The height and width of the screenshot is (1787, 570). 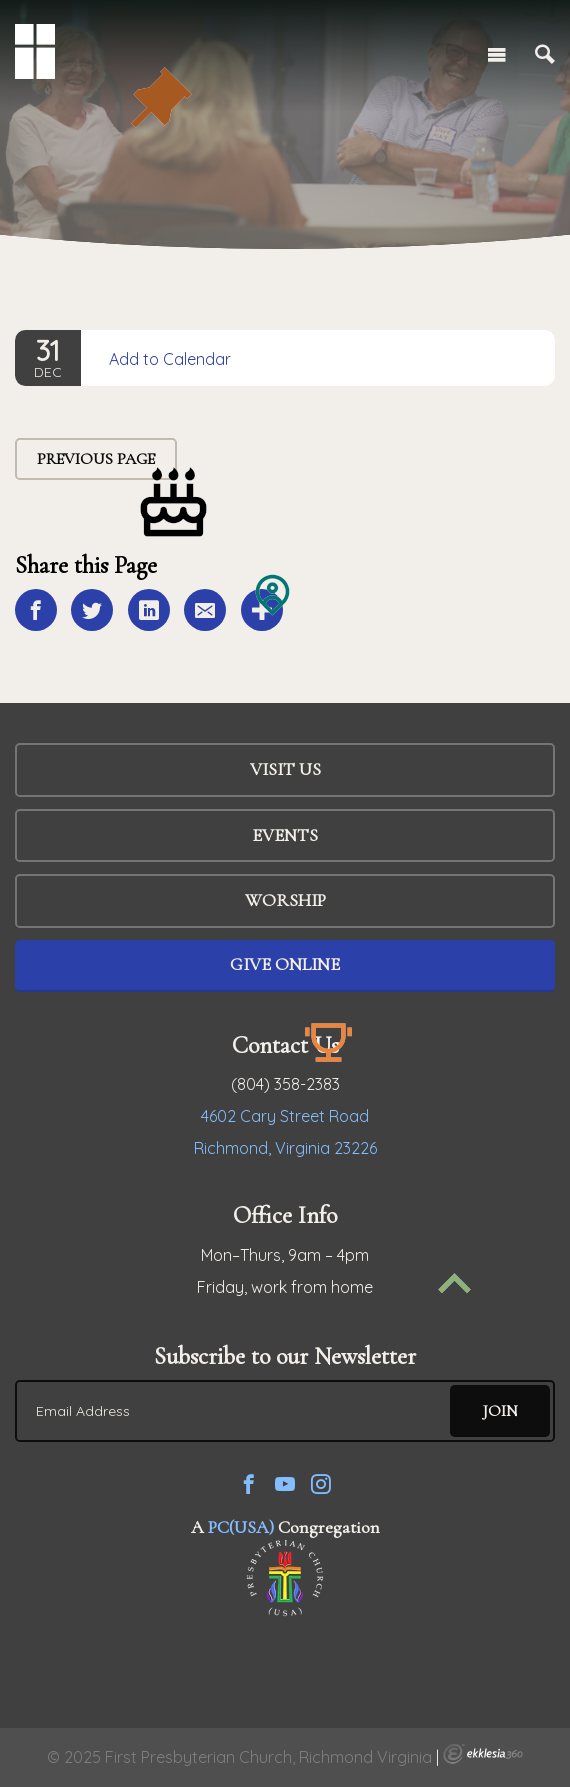 I want to click on pin an item to keep it visible, so click(x=159, y=100).